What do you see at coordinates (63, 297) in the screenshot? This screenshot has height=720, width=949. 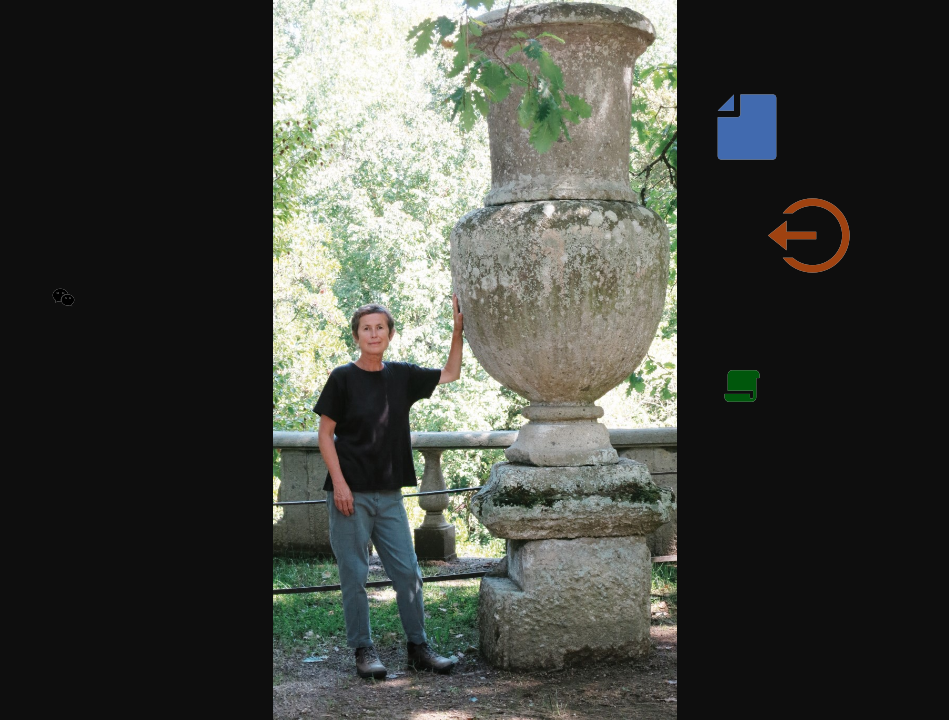 I see `open WeChat messaging app` at bounding box center [63, 297].